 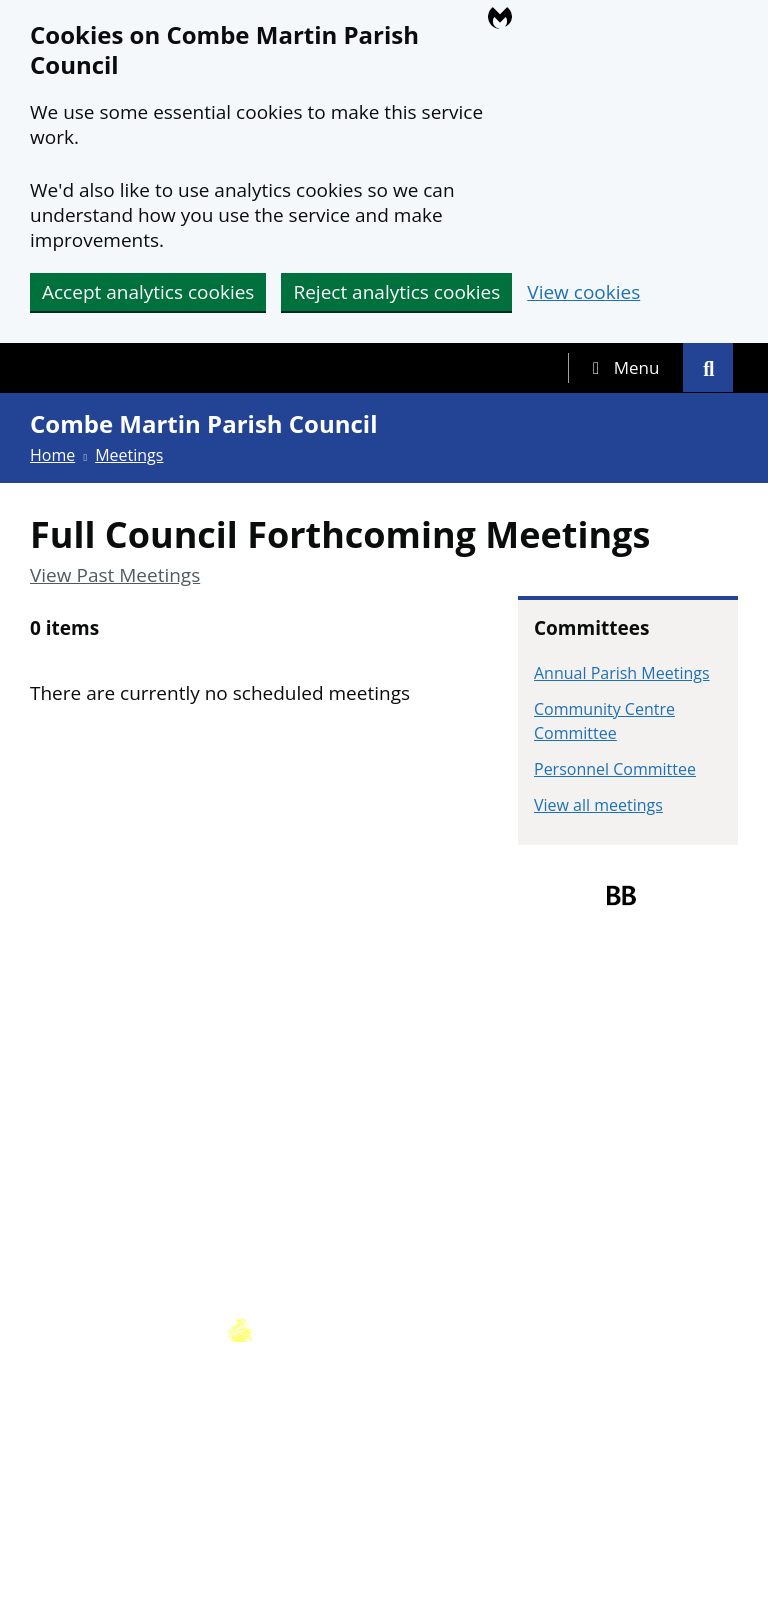 What do you see at coordinates (240, 1330) in the screenshot?
I see `apache flink logo` at bounding box center [240, 1330].